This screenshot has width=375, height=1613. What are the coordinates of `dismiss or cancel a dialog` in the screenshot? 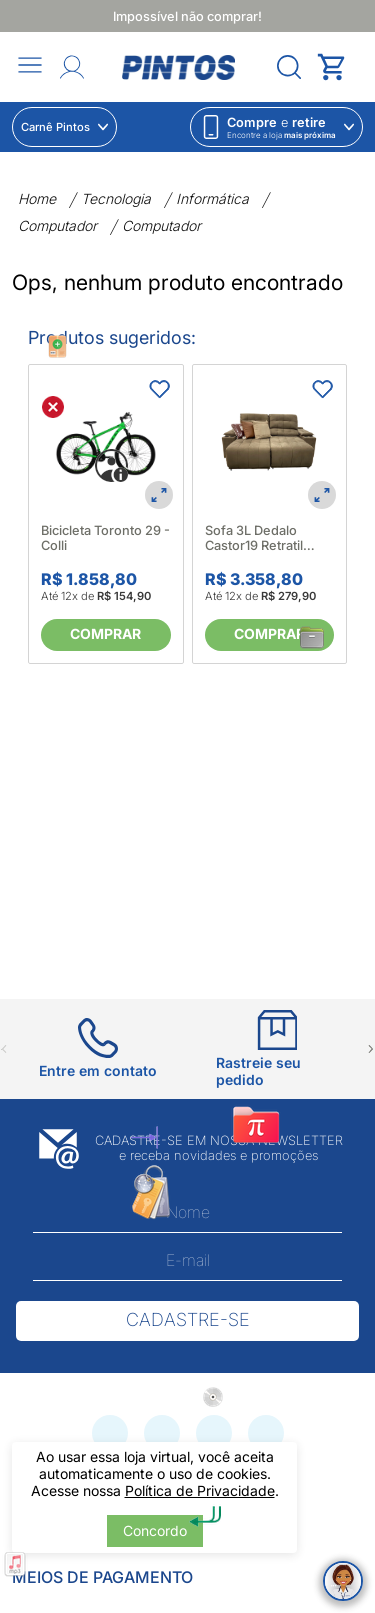 It's located at (53, 407).